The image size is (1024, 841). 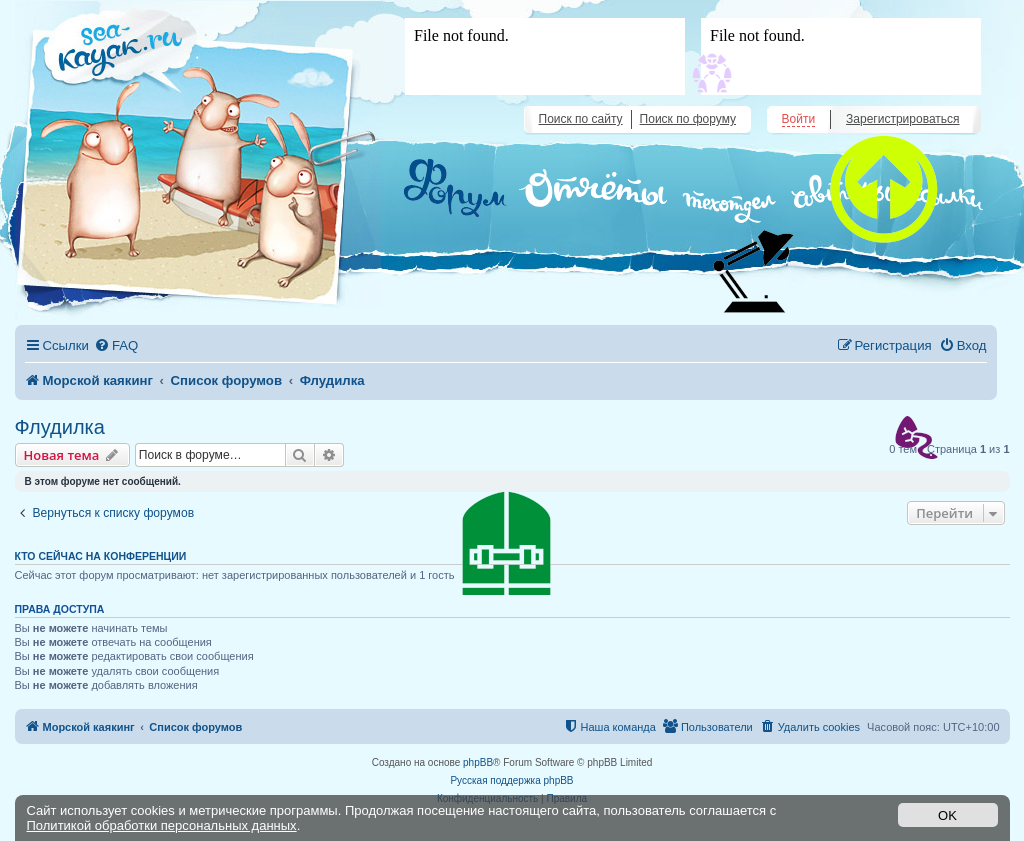 I want to click on indicates north or upward direction in a game compass, so click(x=884, y=190).